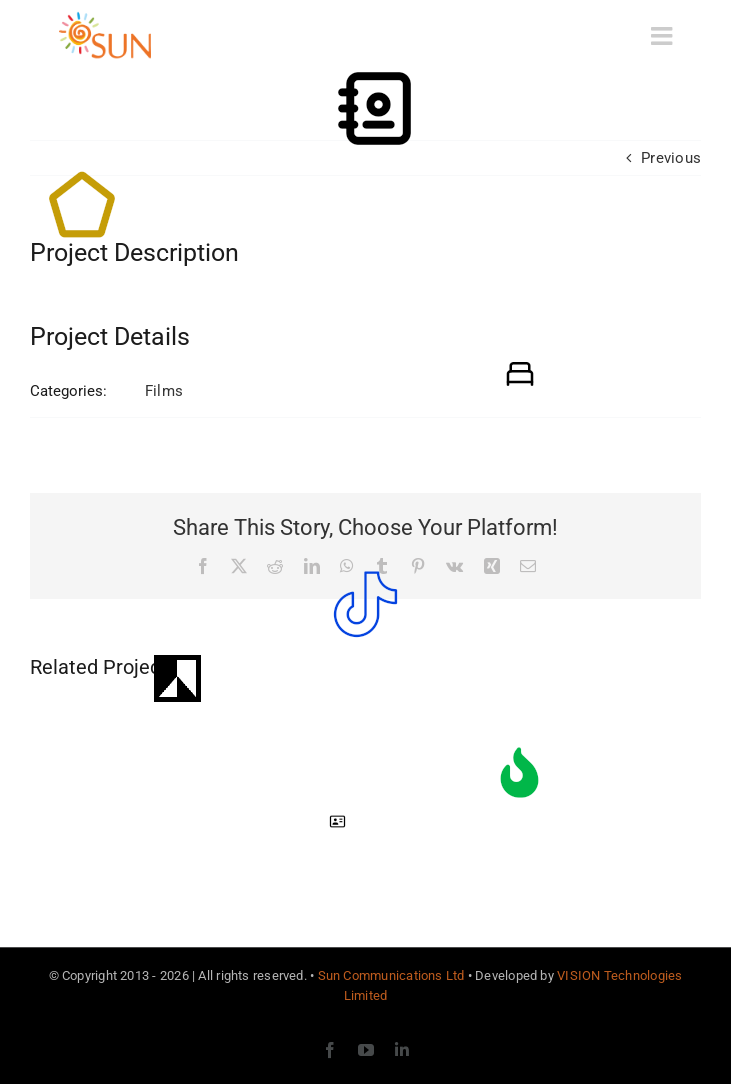 The image size is (731, 1084). What do you see at coordinates (177, 678) in the screenshot?
I see `apply black and white filter to image` at bounding box center [177, 678].